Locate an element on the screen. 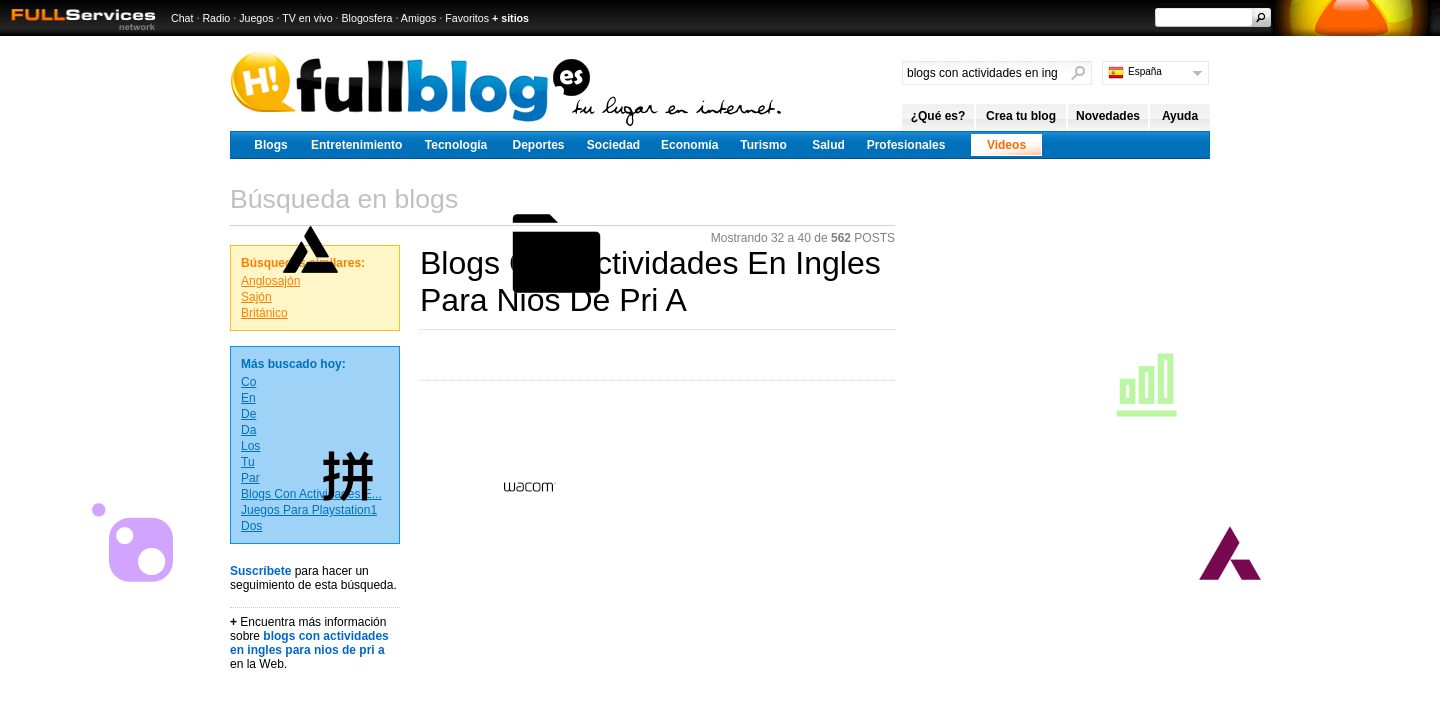 This screenshot has width=1440, height=720. switch to pinyin input method is located at coordinates (348, 476).